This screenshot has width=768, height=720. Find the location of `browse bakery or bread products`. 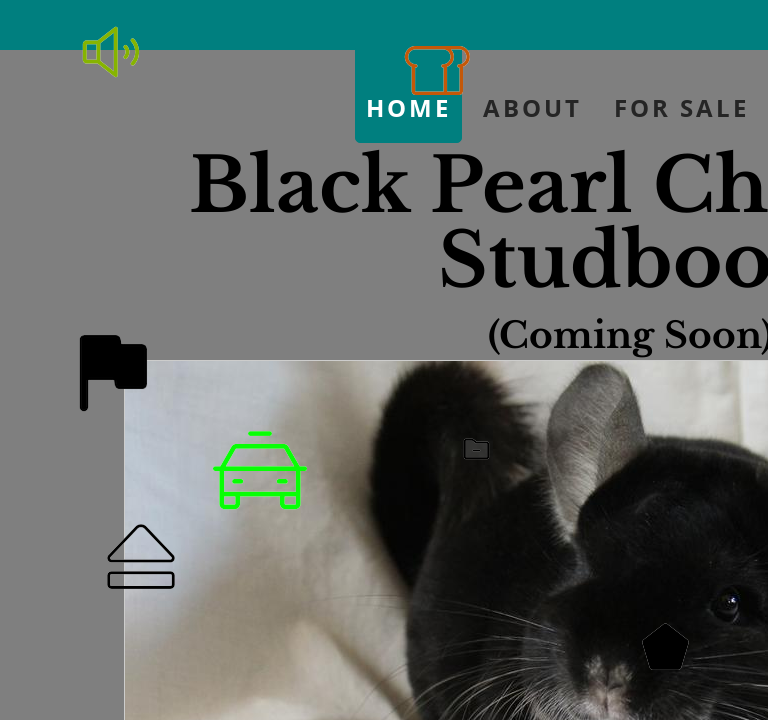

browse bakery or bread products is located at coordinates (438, 70).